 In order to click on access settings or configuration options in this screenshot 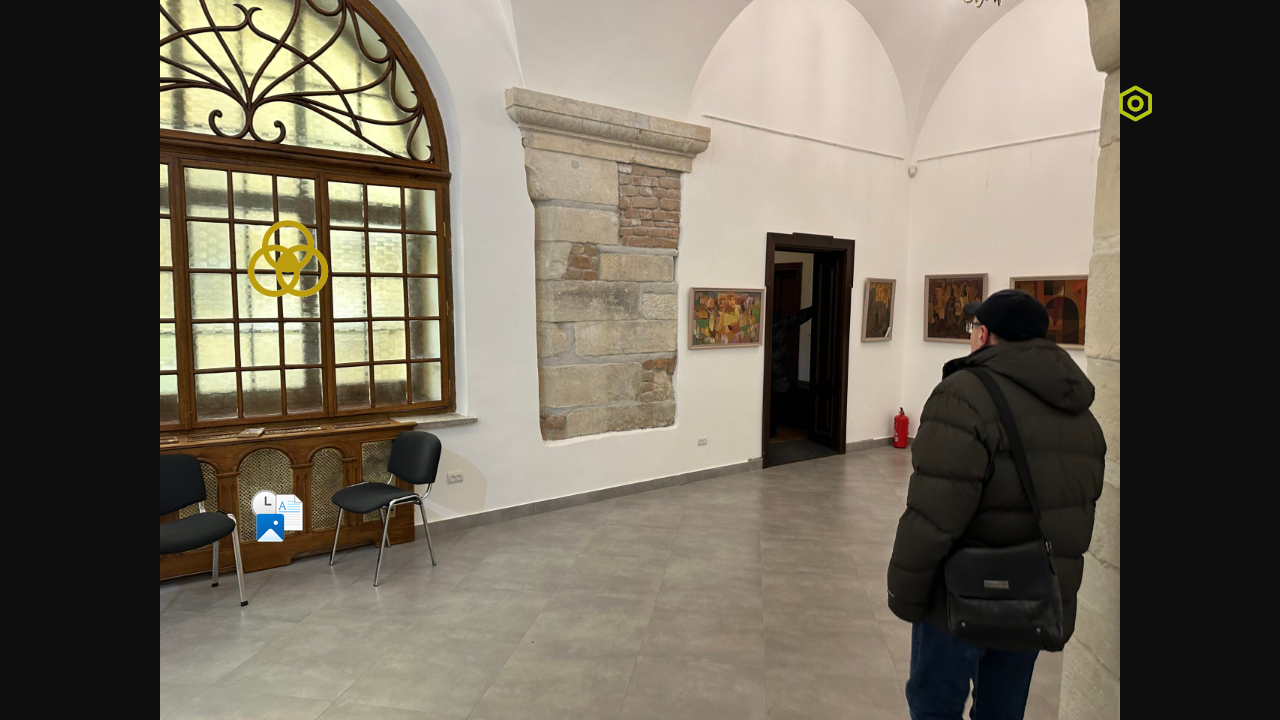, I will do `click(1135, 103)`.